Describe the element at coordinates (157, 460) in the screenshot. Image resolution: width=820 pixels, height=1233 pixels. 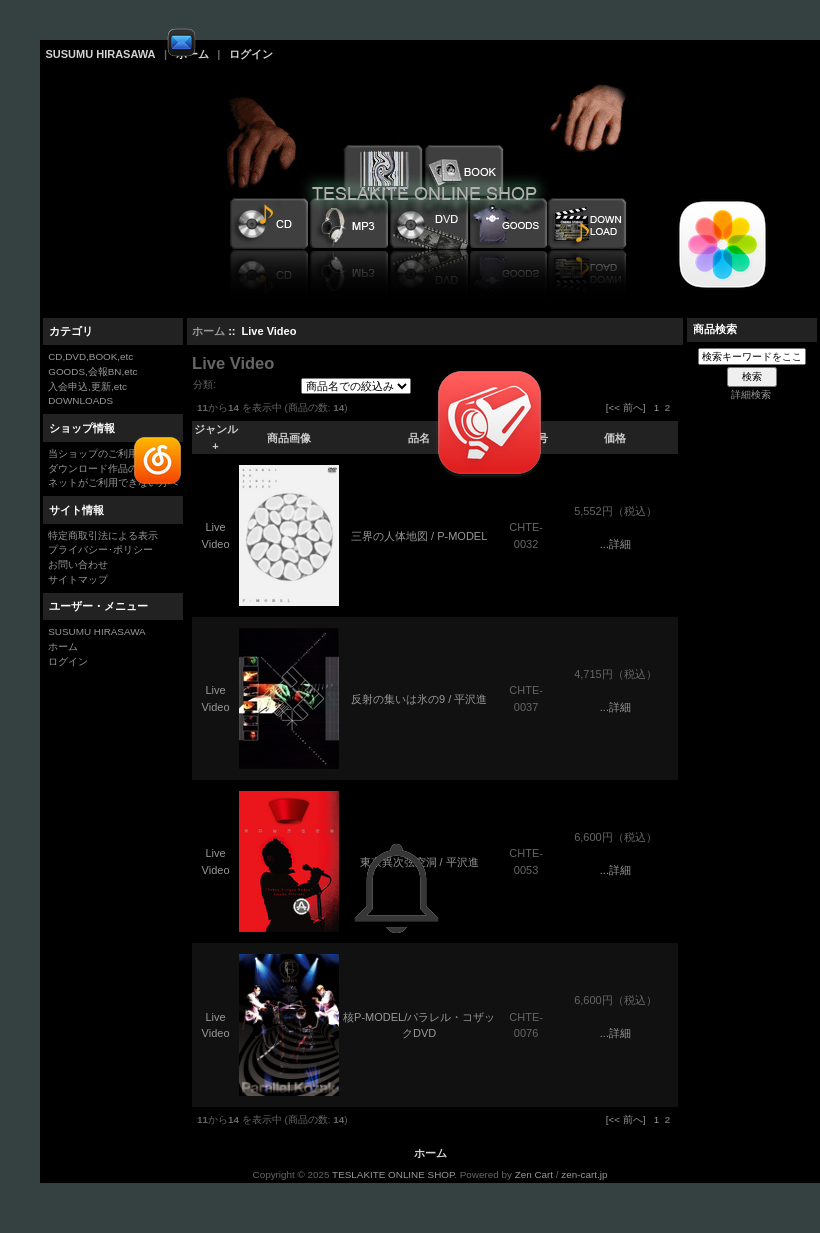
I see `open netease cloud music app` at that location.